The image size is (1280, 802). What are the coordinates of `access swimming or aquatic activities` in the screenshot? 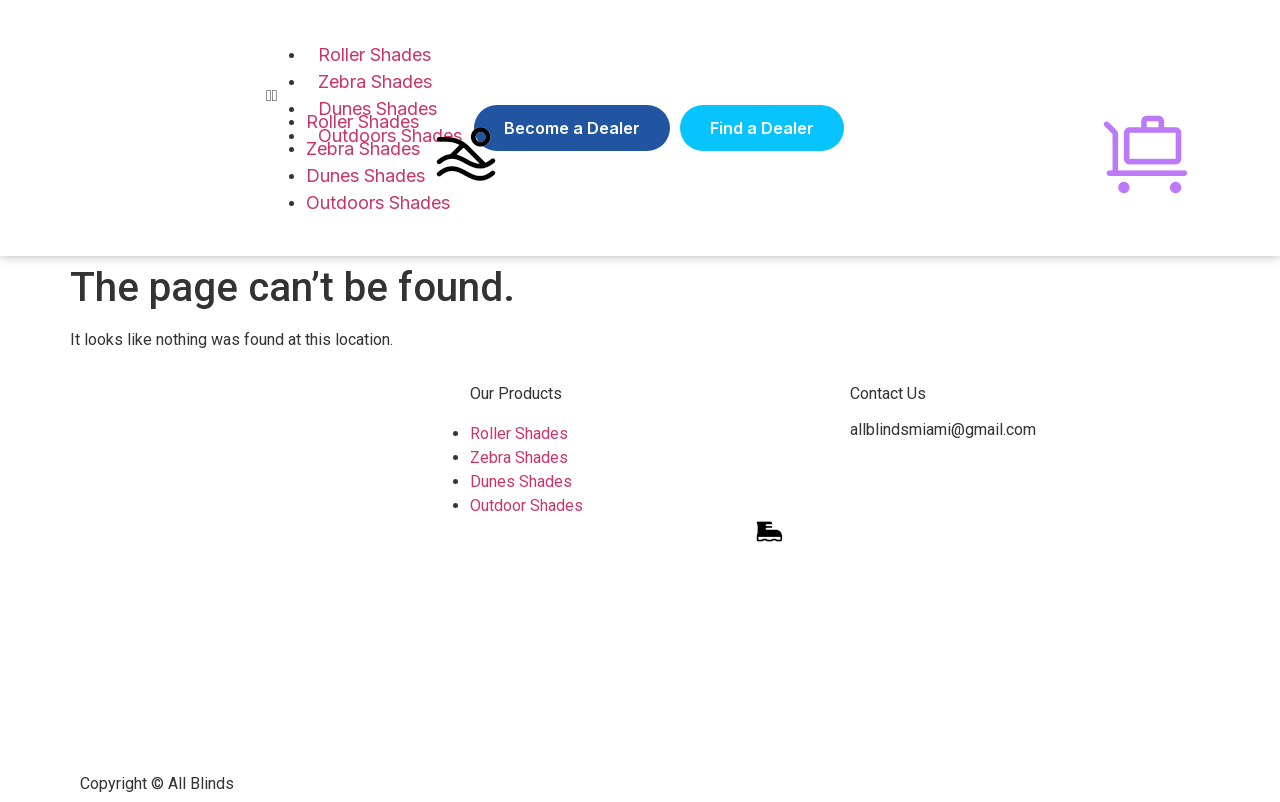 It's located at (466, 154).